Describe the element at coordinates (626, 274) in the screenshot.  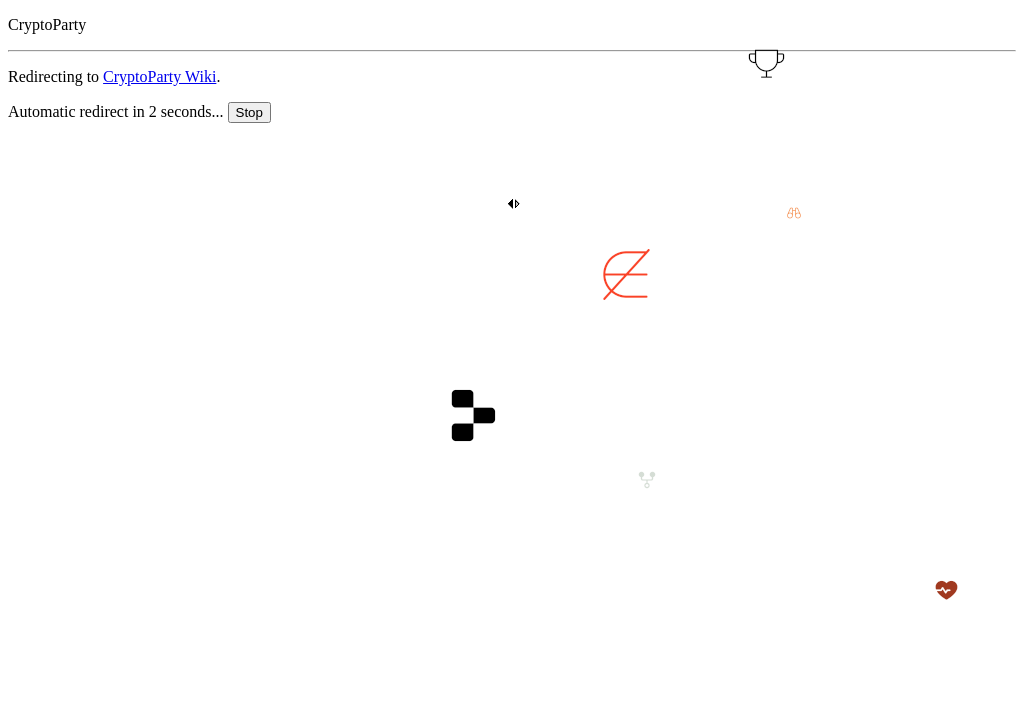
I see `indicates item is not part of a set or group` at that location.